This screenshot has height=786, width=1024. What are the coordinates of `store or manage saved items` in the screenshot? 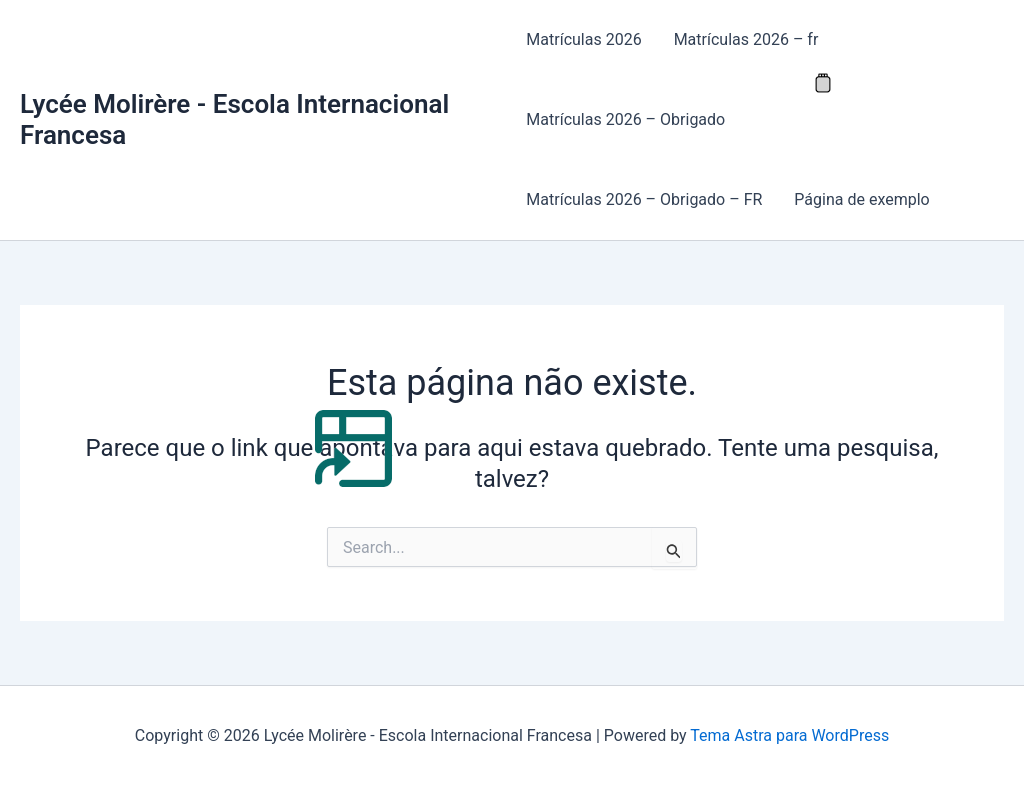 It's located at (823, 83).